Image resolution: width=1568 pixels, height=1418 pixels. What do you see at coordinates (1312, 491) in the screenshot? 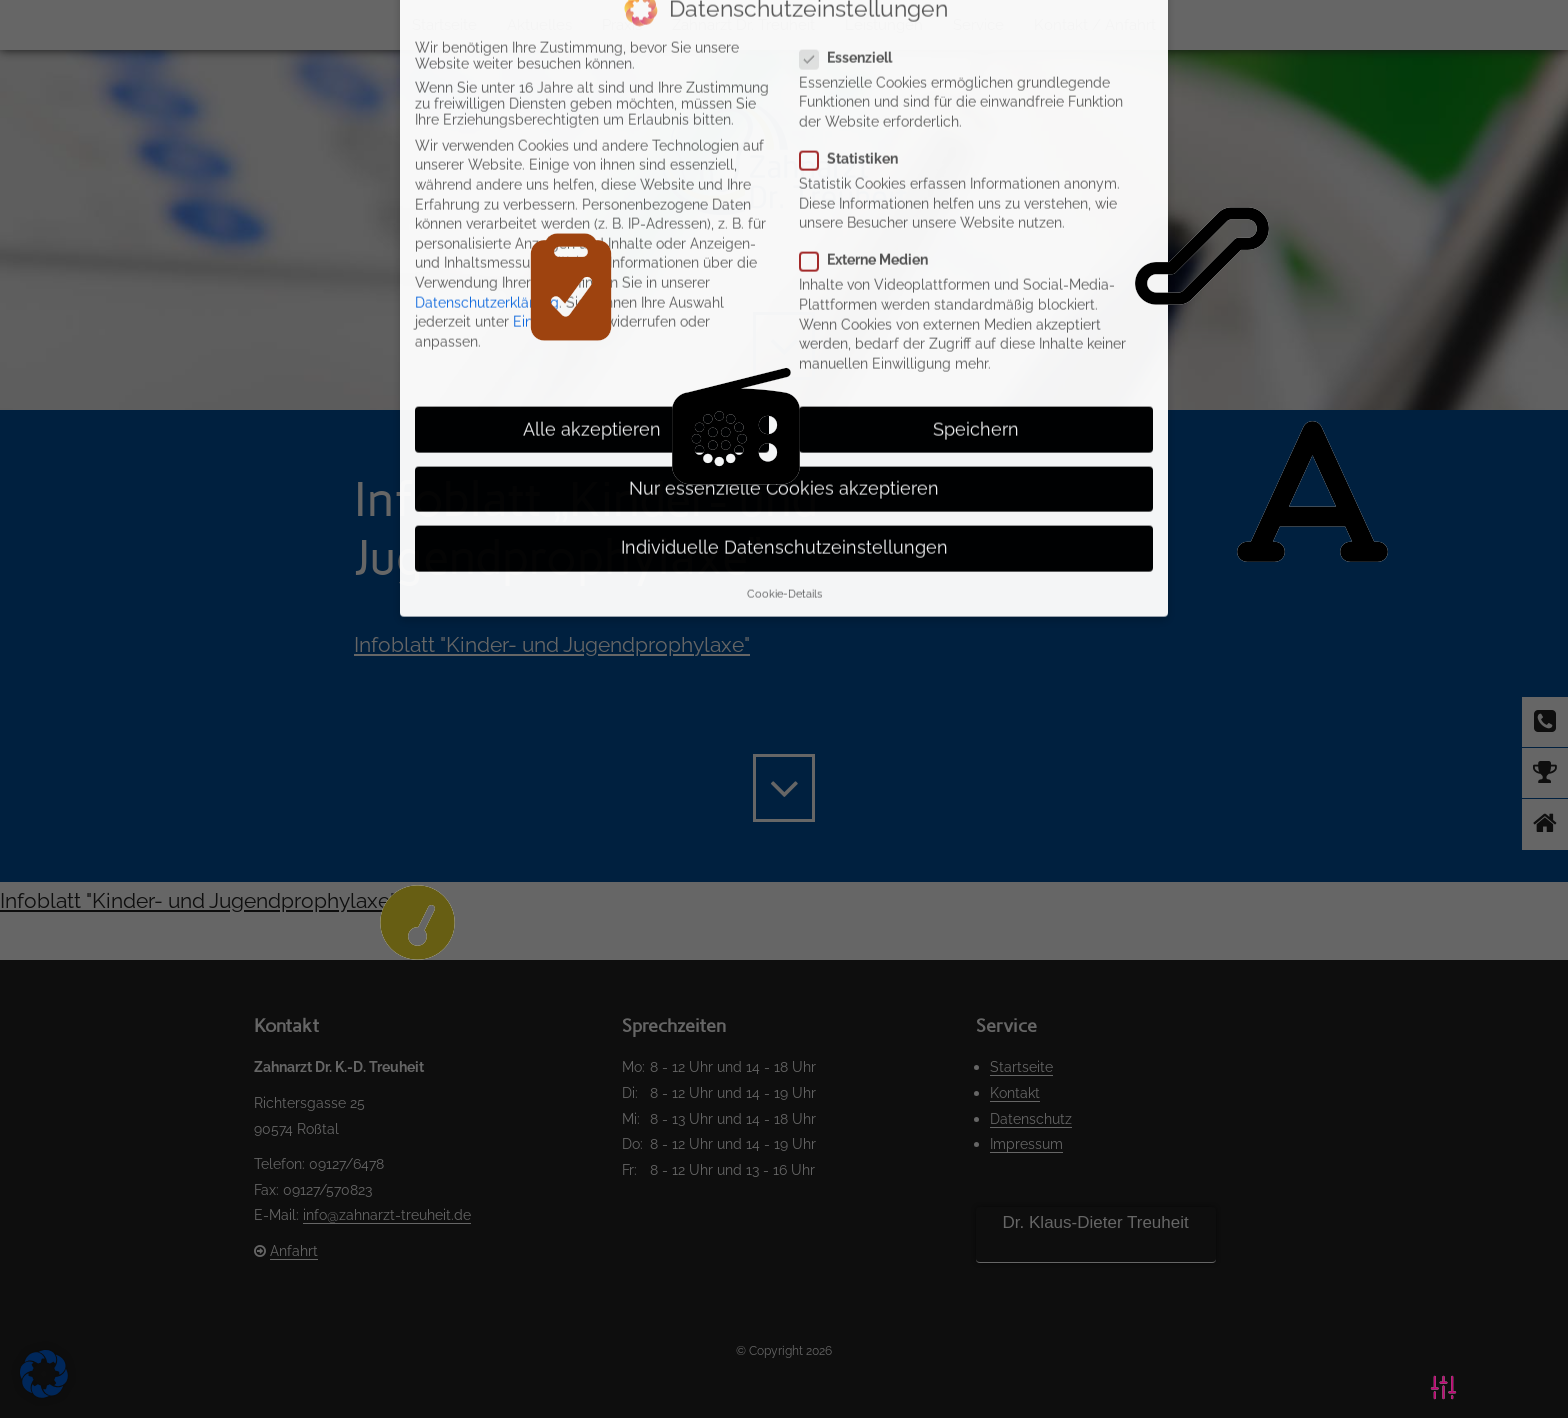
I see `change font or typography settings` at bounding box center [1312, 491].